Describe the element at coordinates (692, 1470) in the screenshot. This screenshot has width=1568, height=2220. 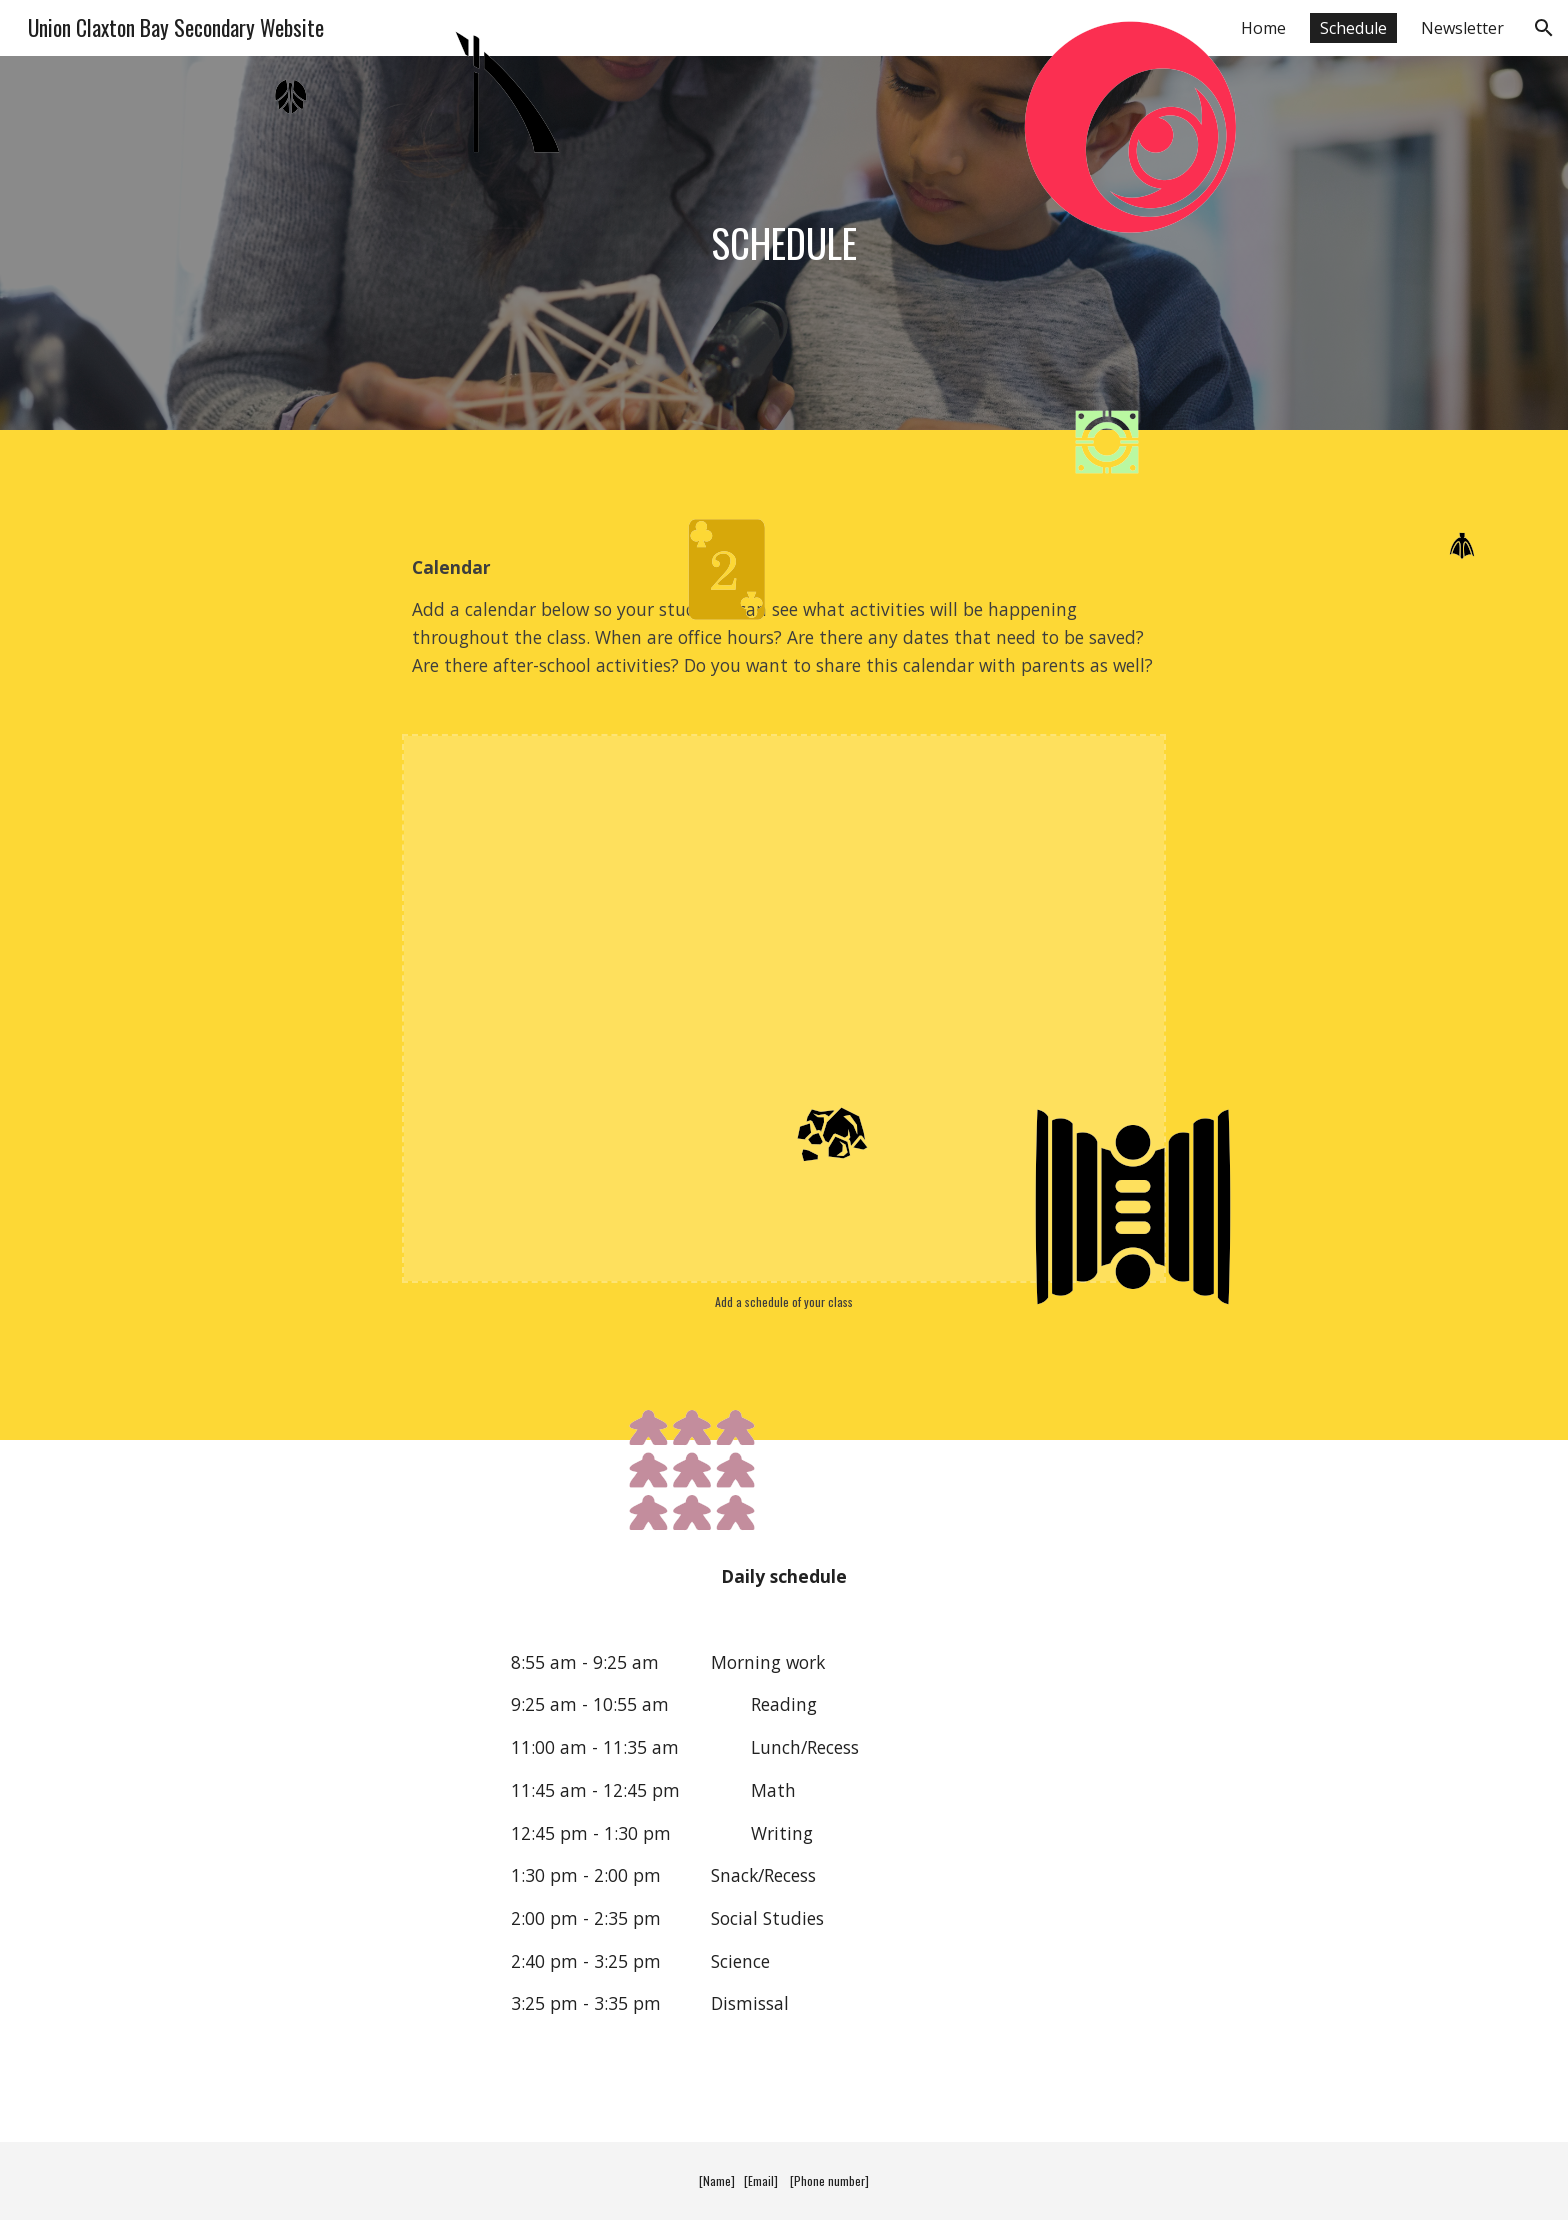
I see `view your army or squad roster` at that location.